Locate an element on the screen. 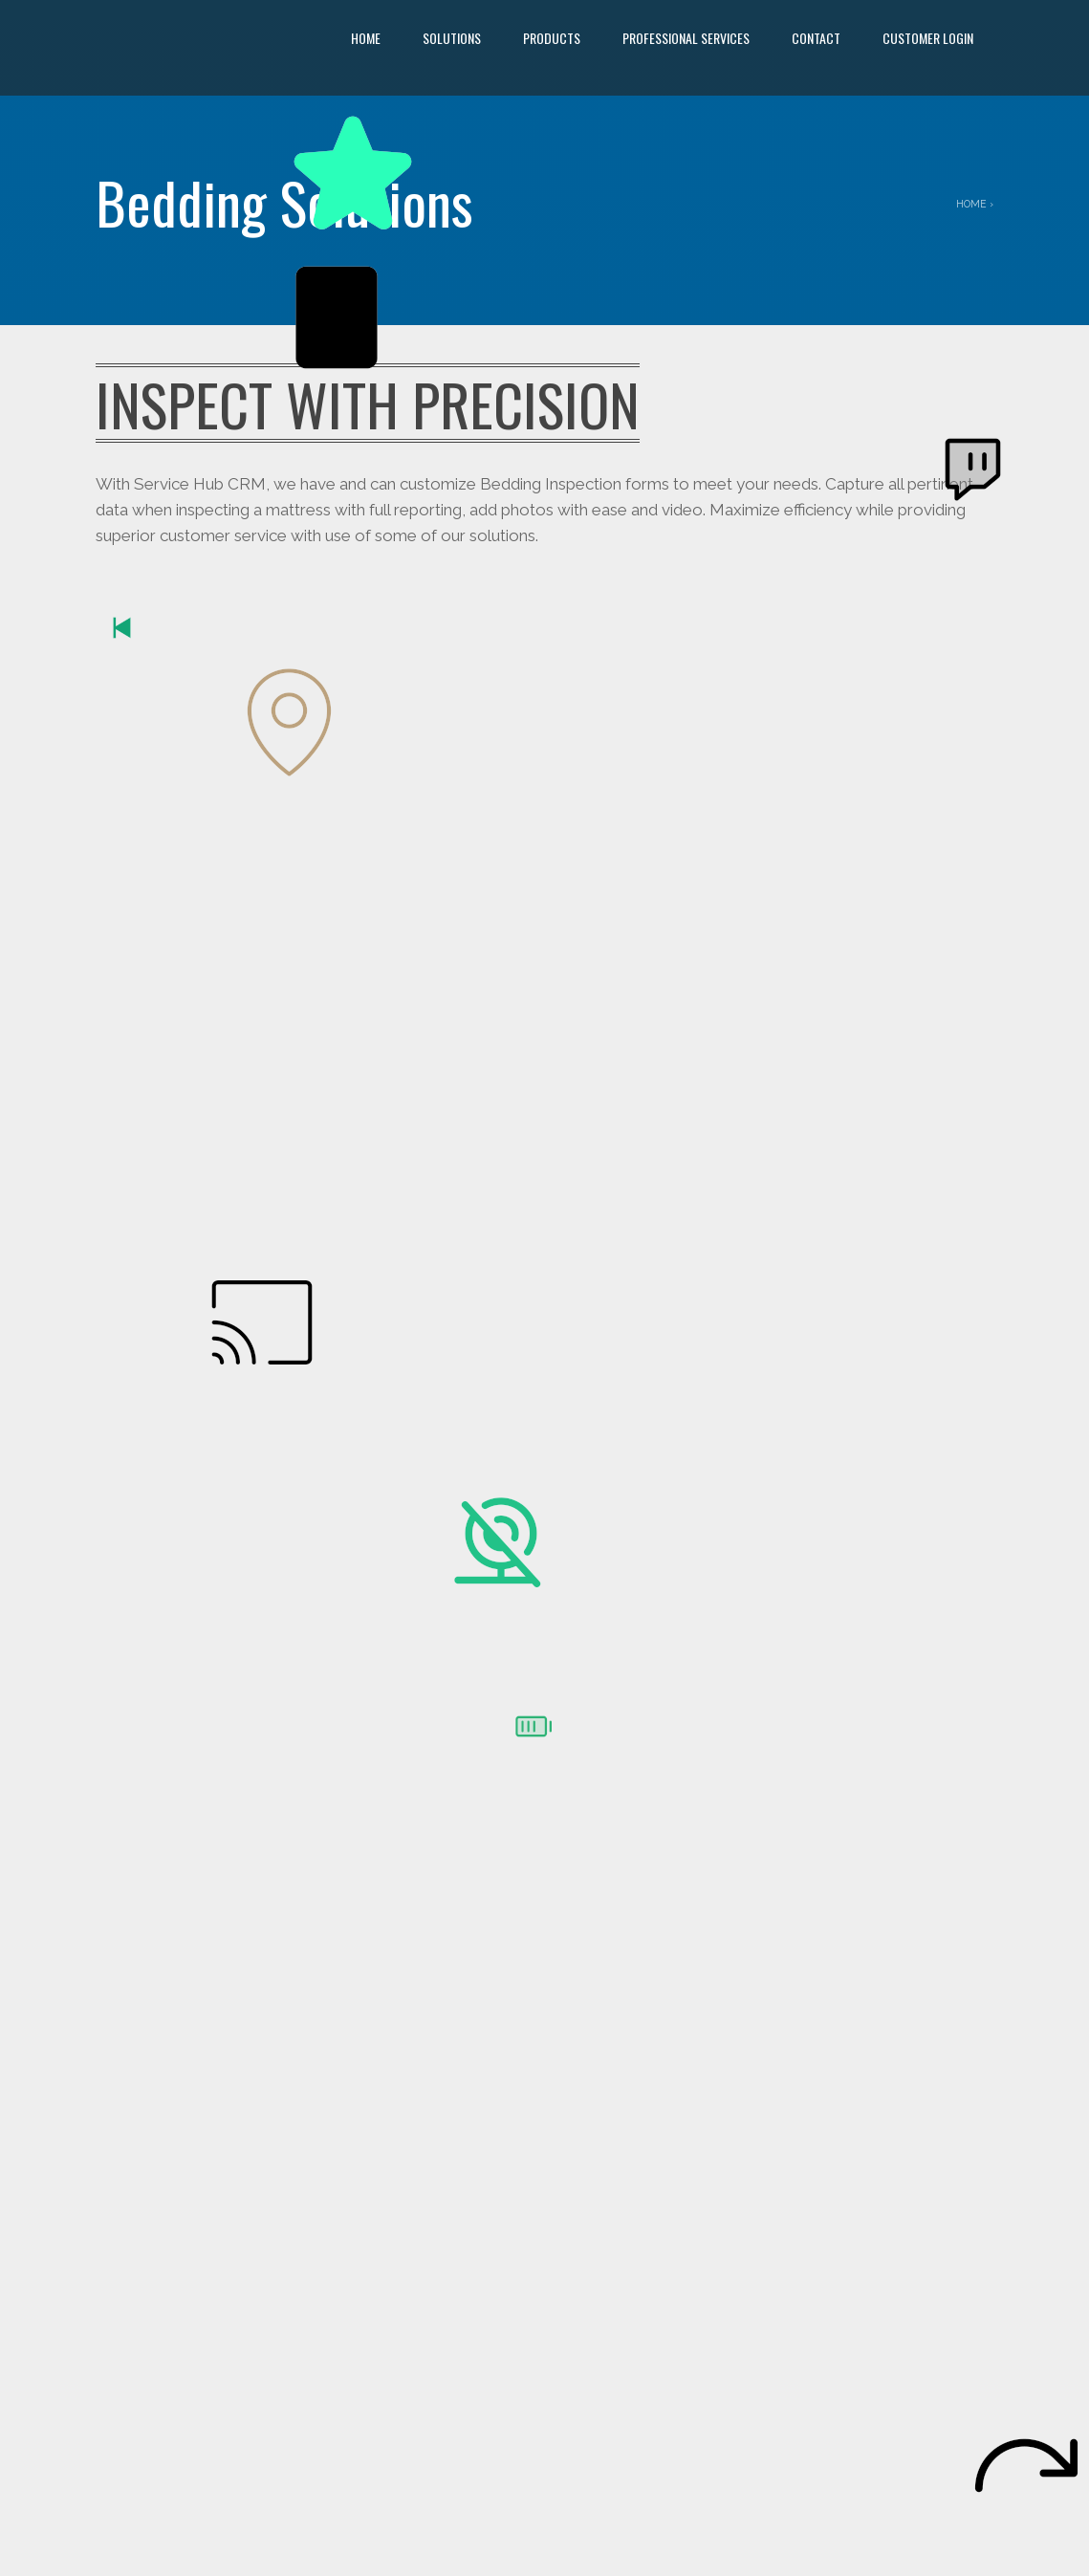 This screenshot has height=2576, width=1089. switch to single column layout is located at coordinates (337, 317).